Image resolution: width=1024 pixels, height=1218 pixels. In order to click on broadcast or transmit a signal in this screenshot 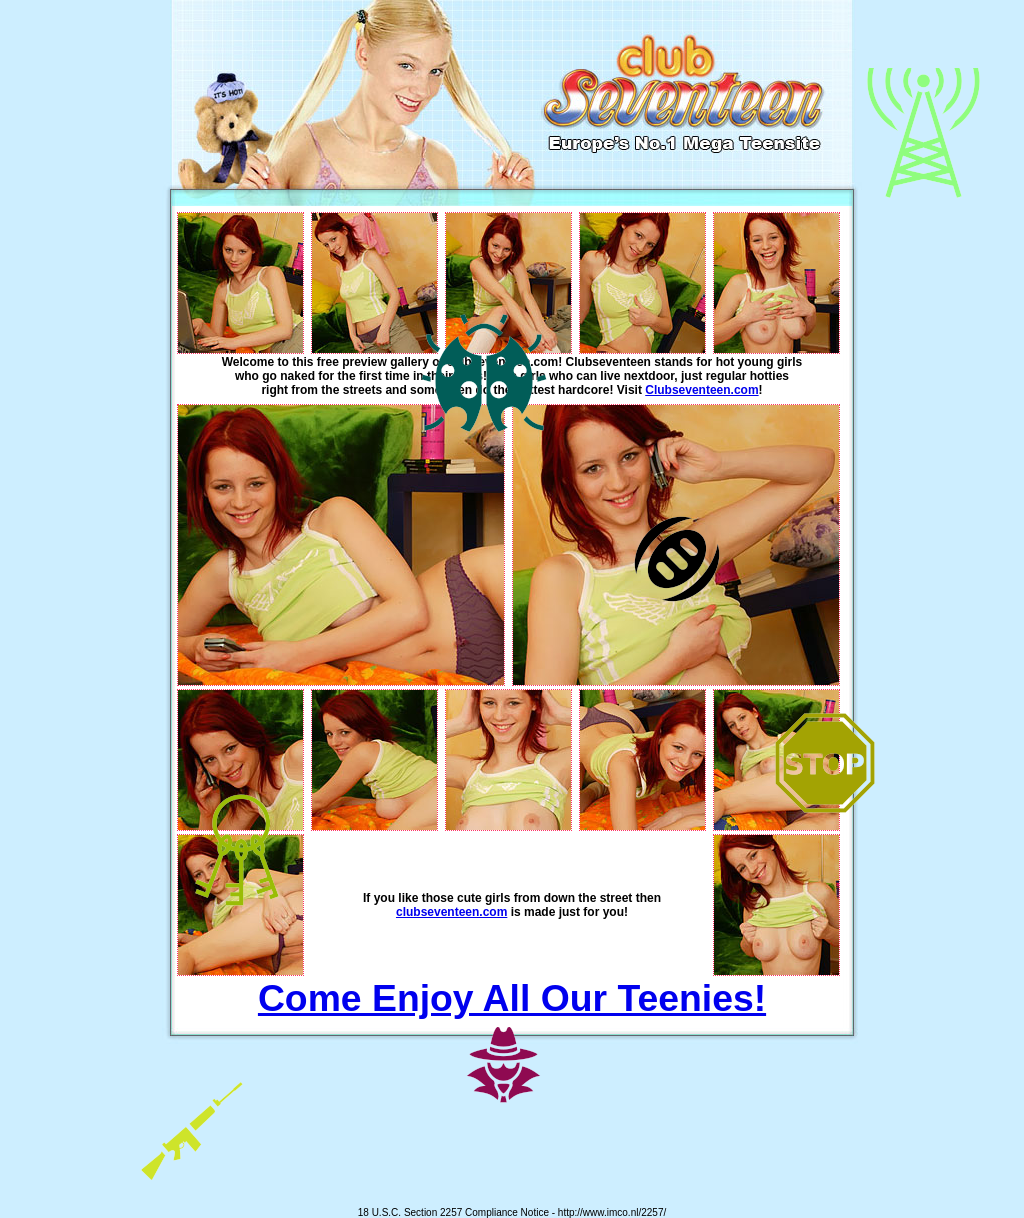, I will do `click(923, 134)`.